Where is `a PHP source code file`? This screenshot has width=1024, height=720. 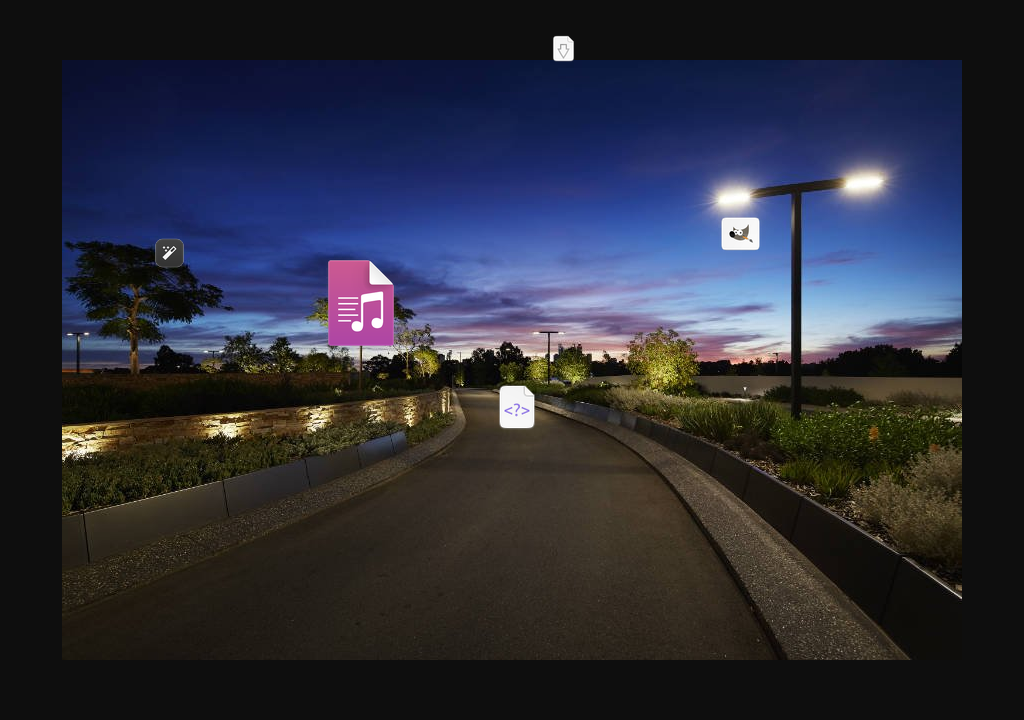 a PHP source code file is located at coordinates (517, 407).